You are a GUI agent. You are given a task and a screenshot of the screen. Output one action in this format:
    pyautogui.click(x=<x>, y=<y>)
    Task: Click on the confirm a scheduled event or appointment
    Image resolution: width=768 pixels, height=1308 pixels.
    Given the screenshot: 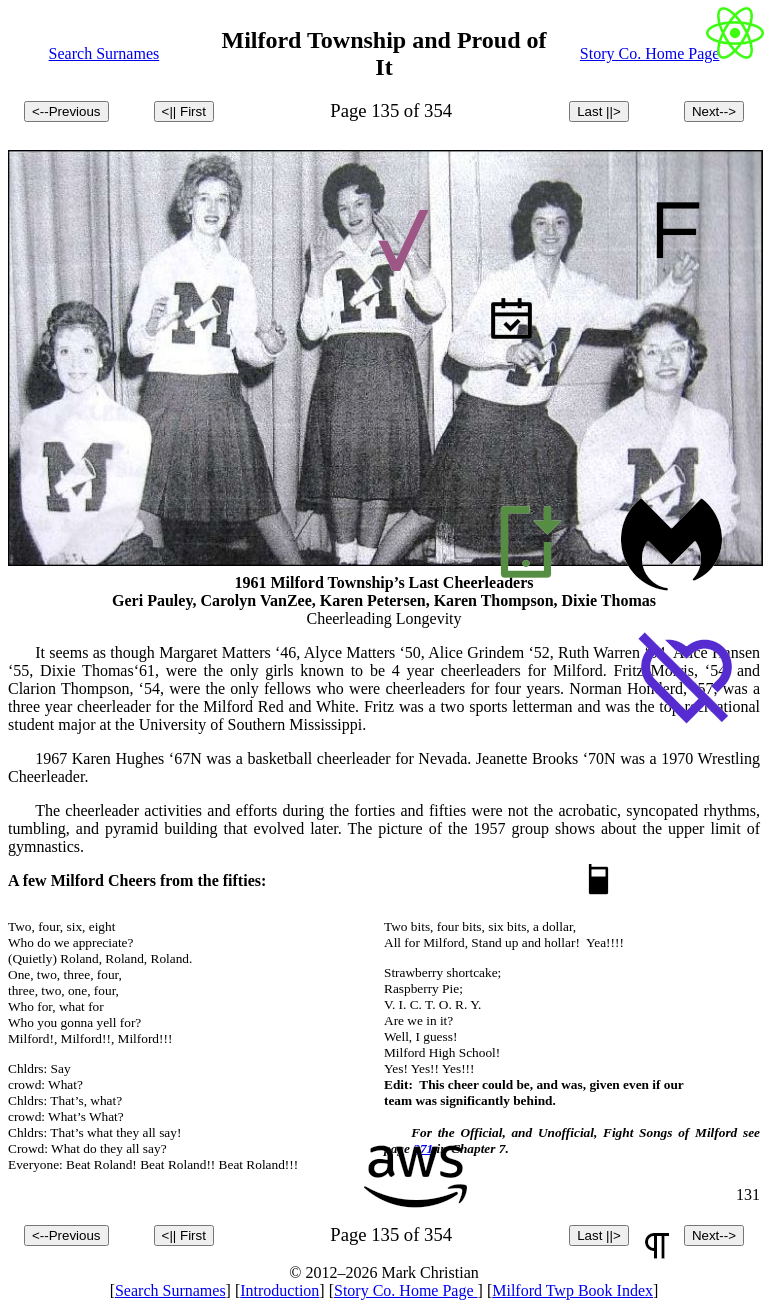 What is the action you would take?
    pyautogui.click(x=511, y=320)
    